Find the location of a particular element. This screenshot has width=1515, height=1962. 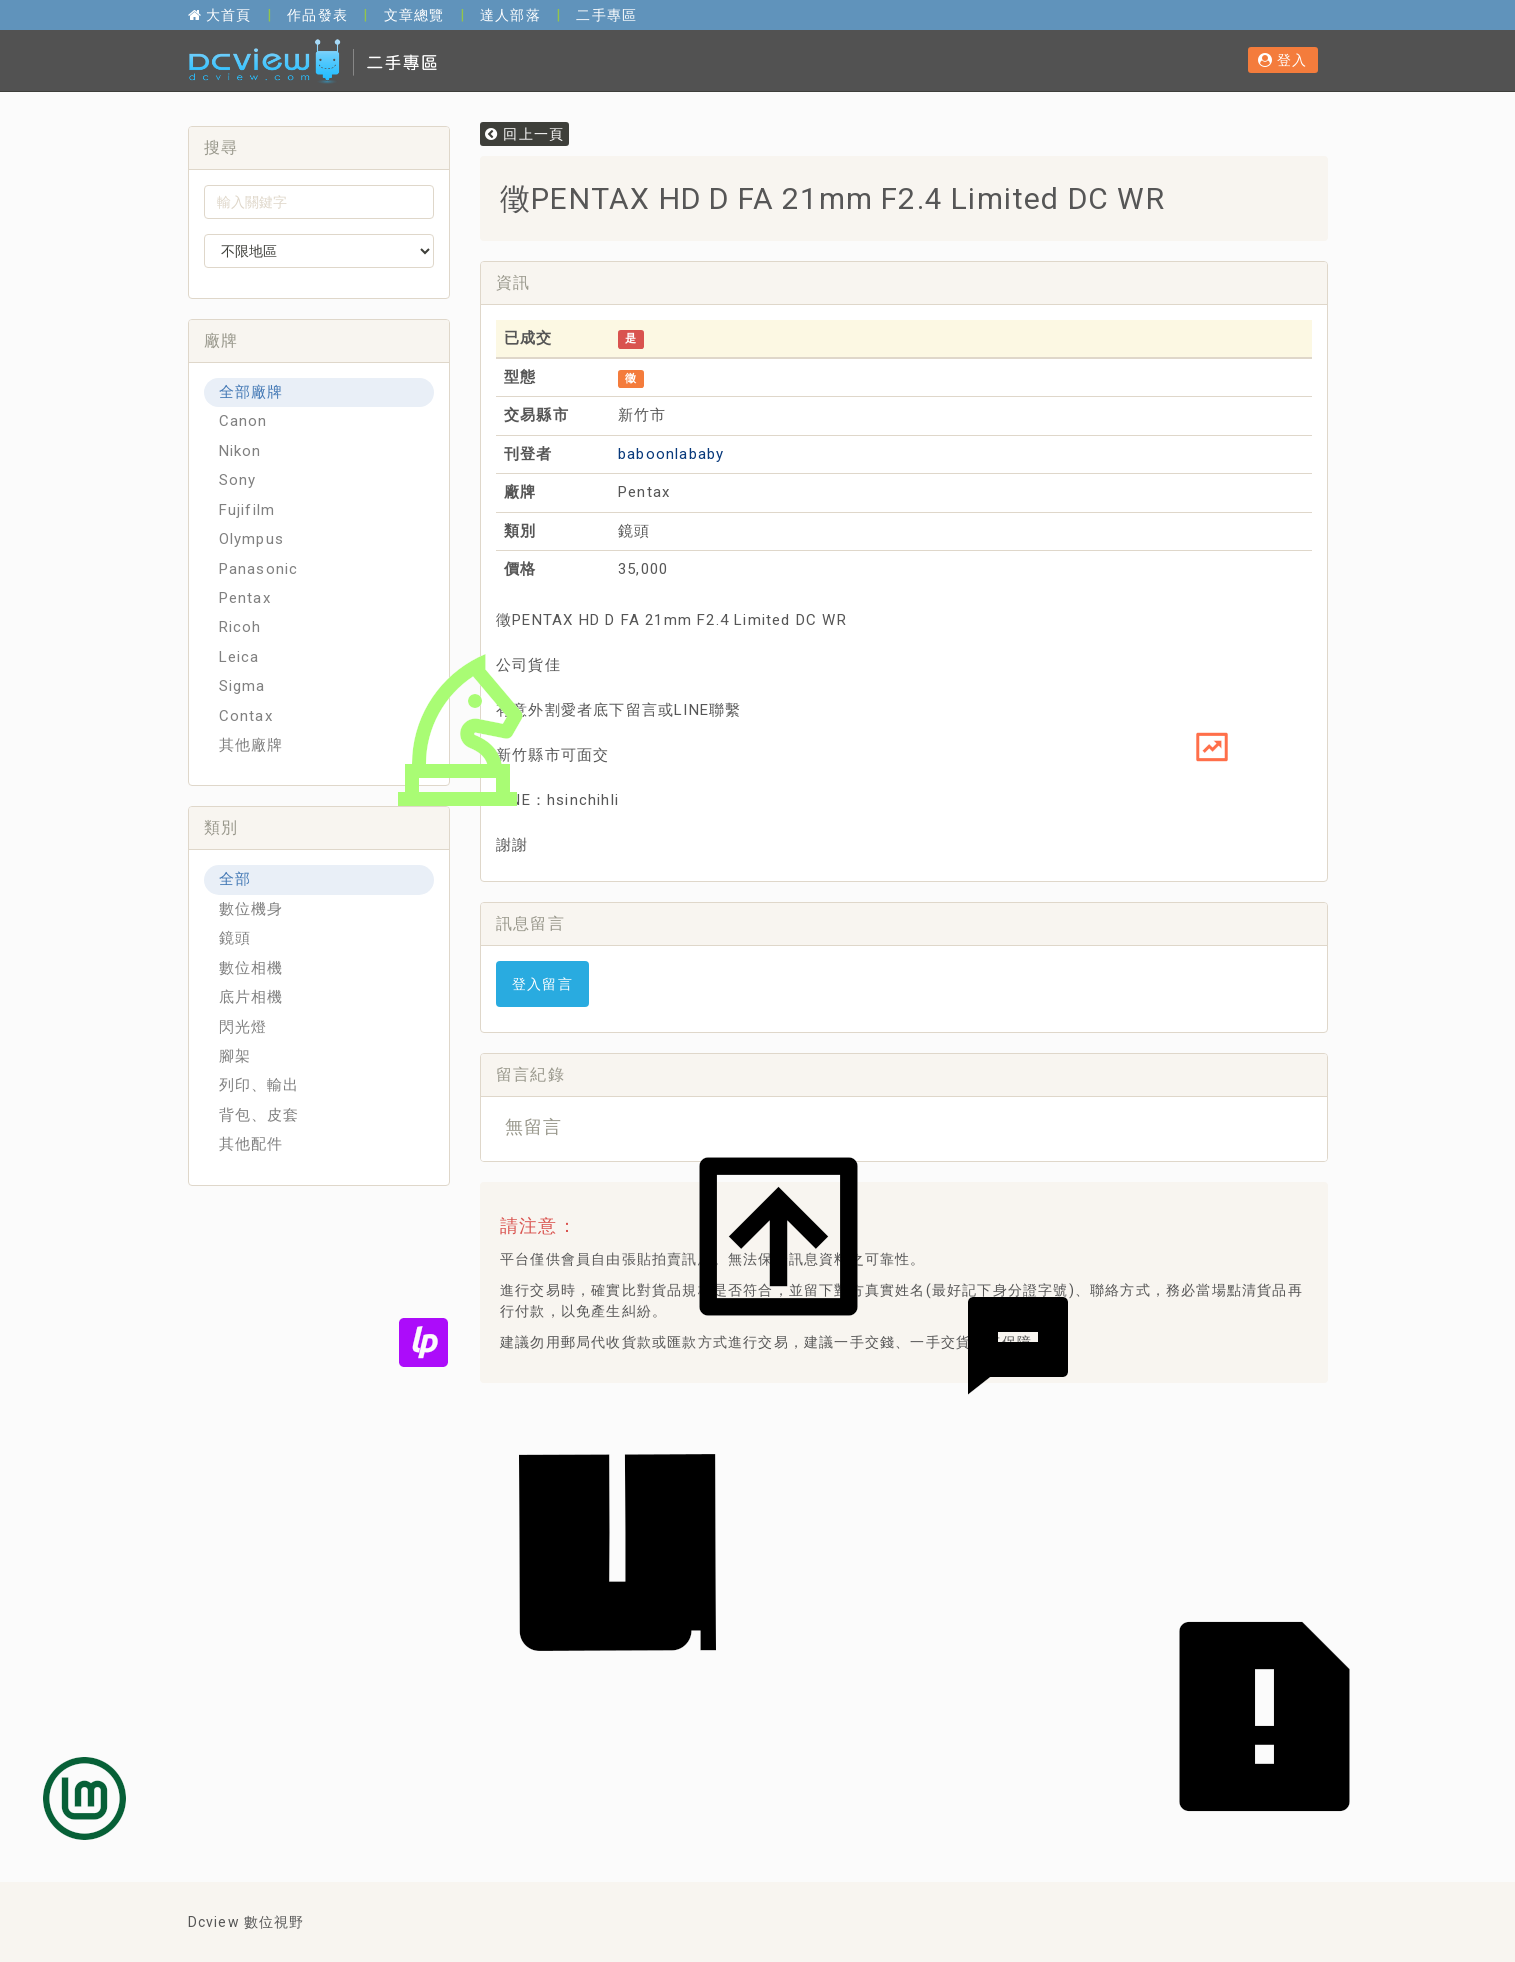

link to Liberapay donation page is located at coordinates (423, 1342).